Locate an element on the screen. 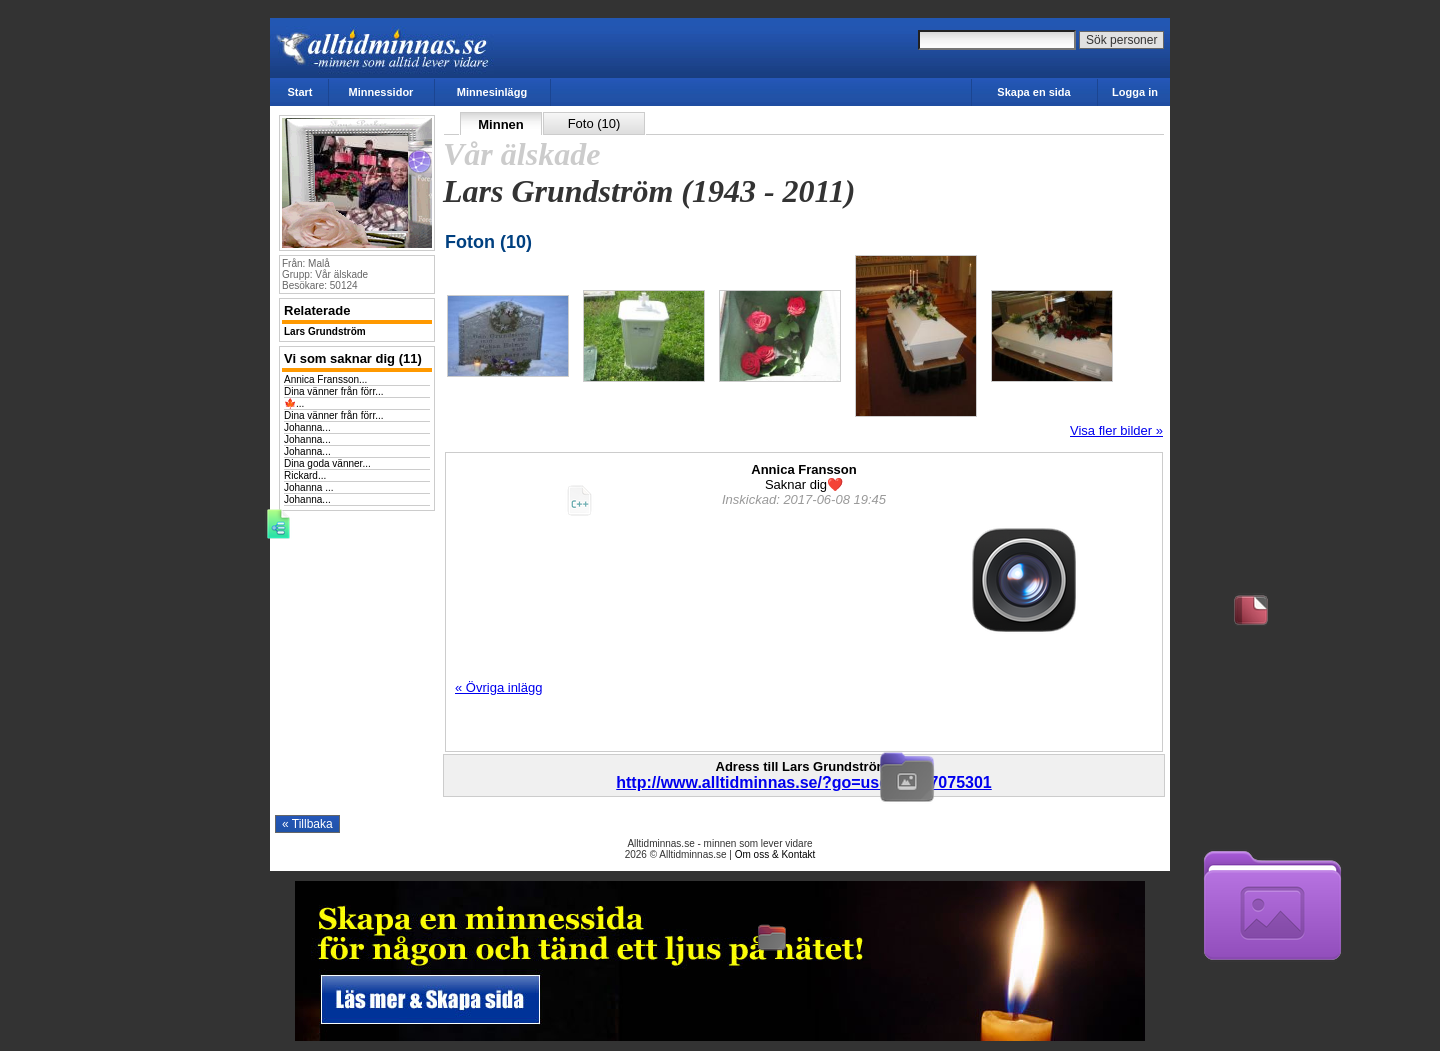 This screenshot has width=1440, height=1051. change desktop wallpaper settings is located at coordinates (1251, 609).